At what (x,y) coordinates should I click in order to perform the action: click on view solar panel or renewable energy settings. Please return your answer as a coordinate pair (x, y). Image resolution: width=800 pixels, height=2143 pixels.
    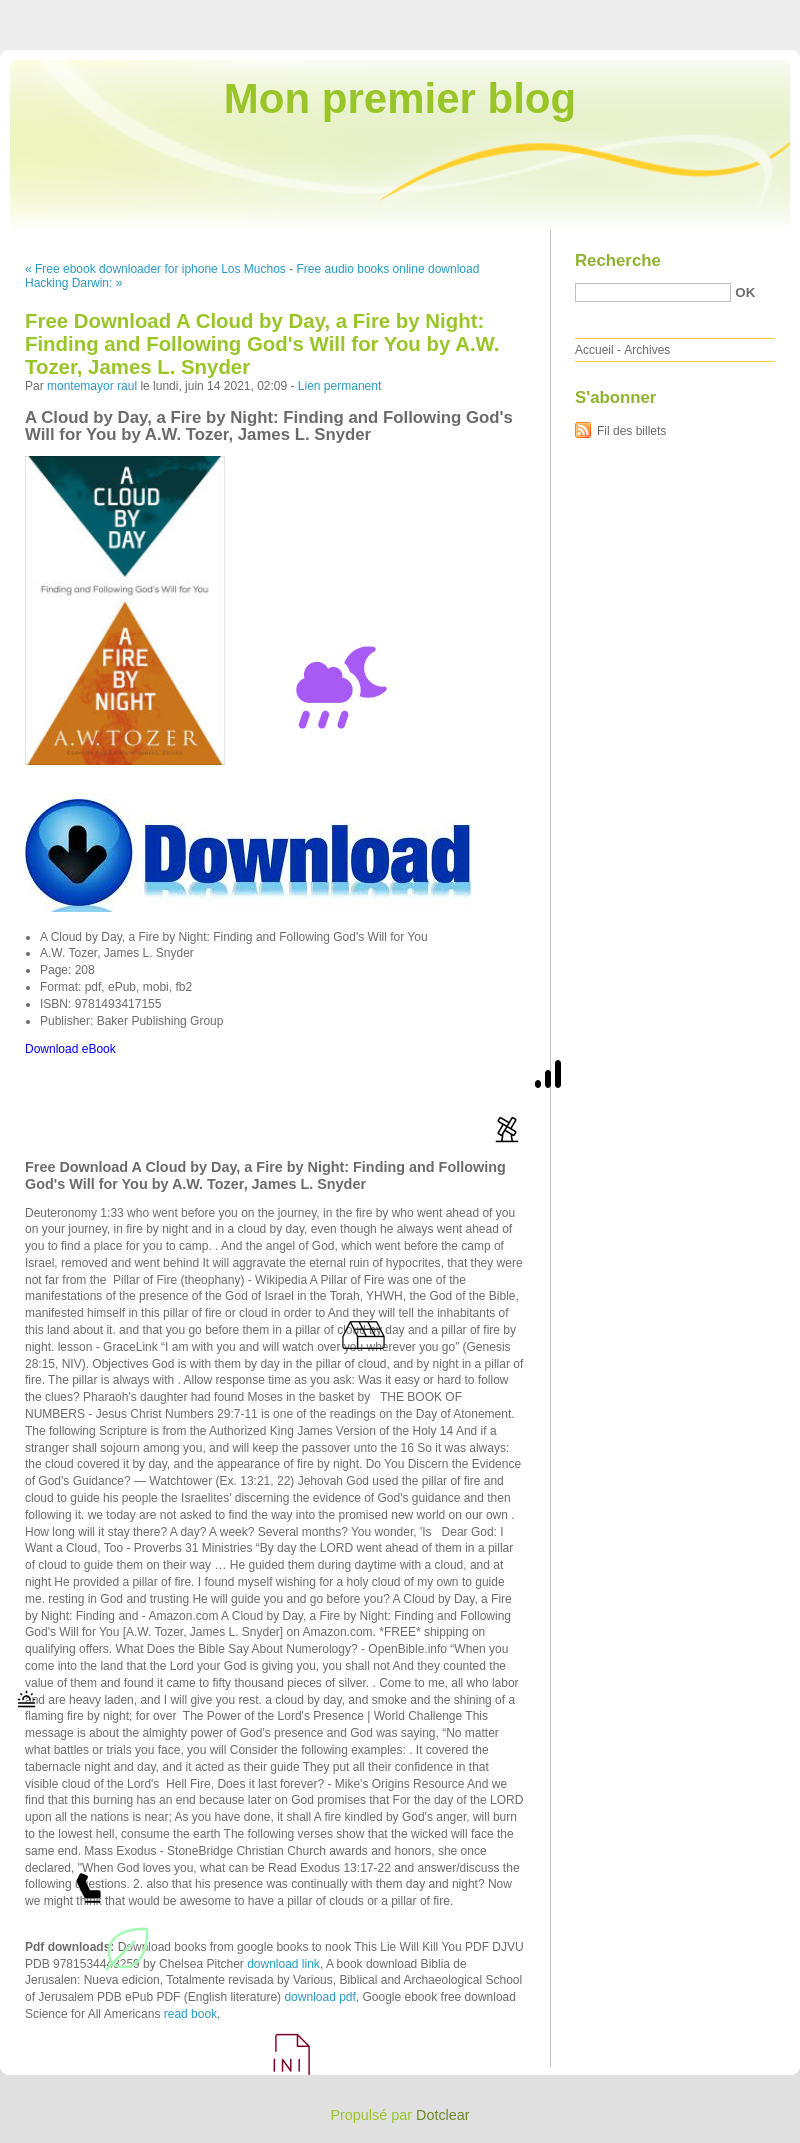
    Looking at the image, I should click on (363, 1336).